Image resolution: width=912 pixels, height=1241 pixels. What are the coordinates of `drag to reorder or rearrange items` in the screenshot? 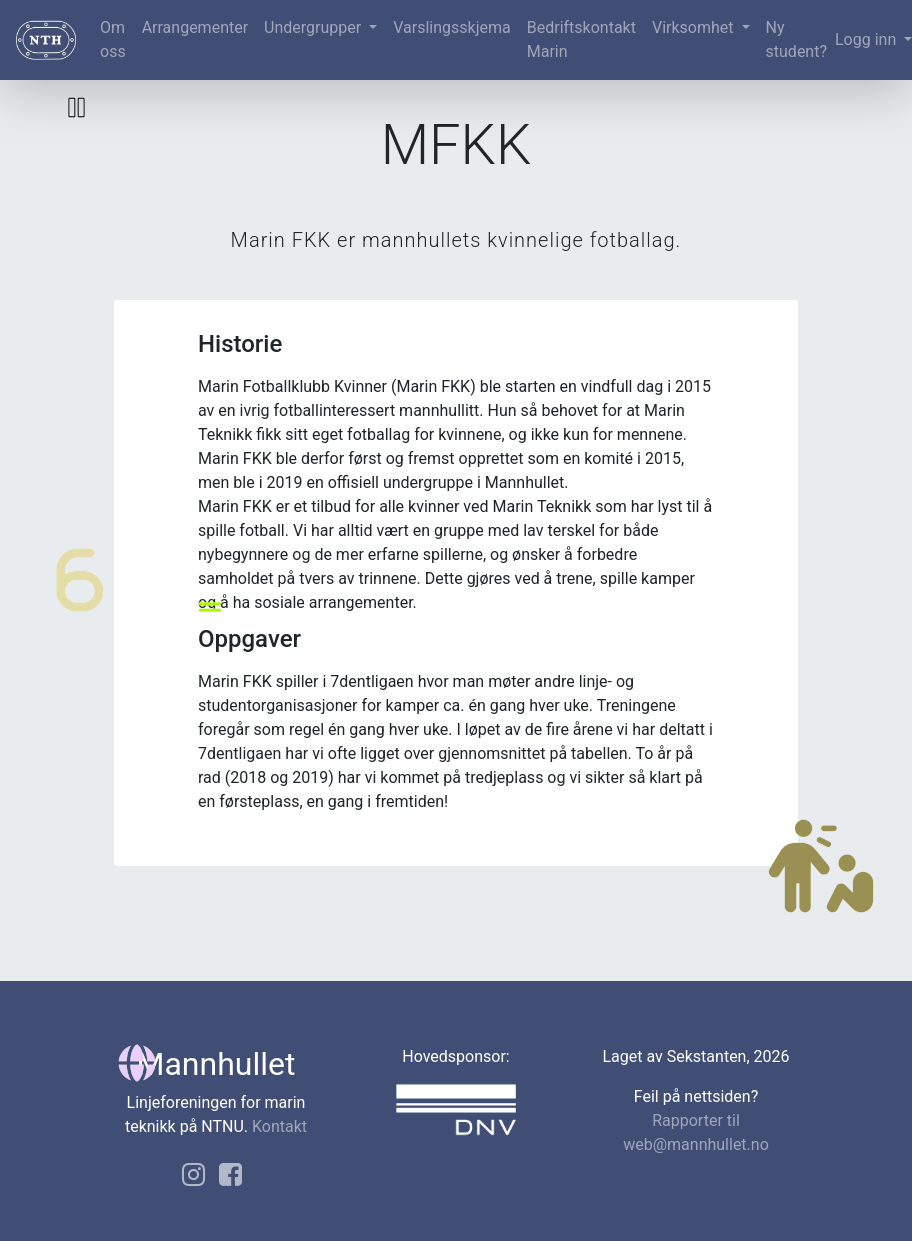 It's located at (210, 607).